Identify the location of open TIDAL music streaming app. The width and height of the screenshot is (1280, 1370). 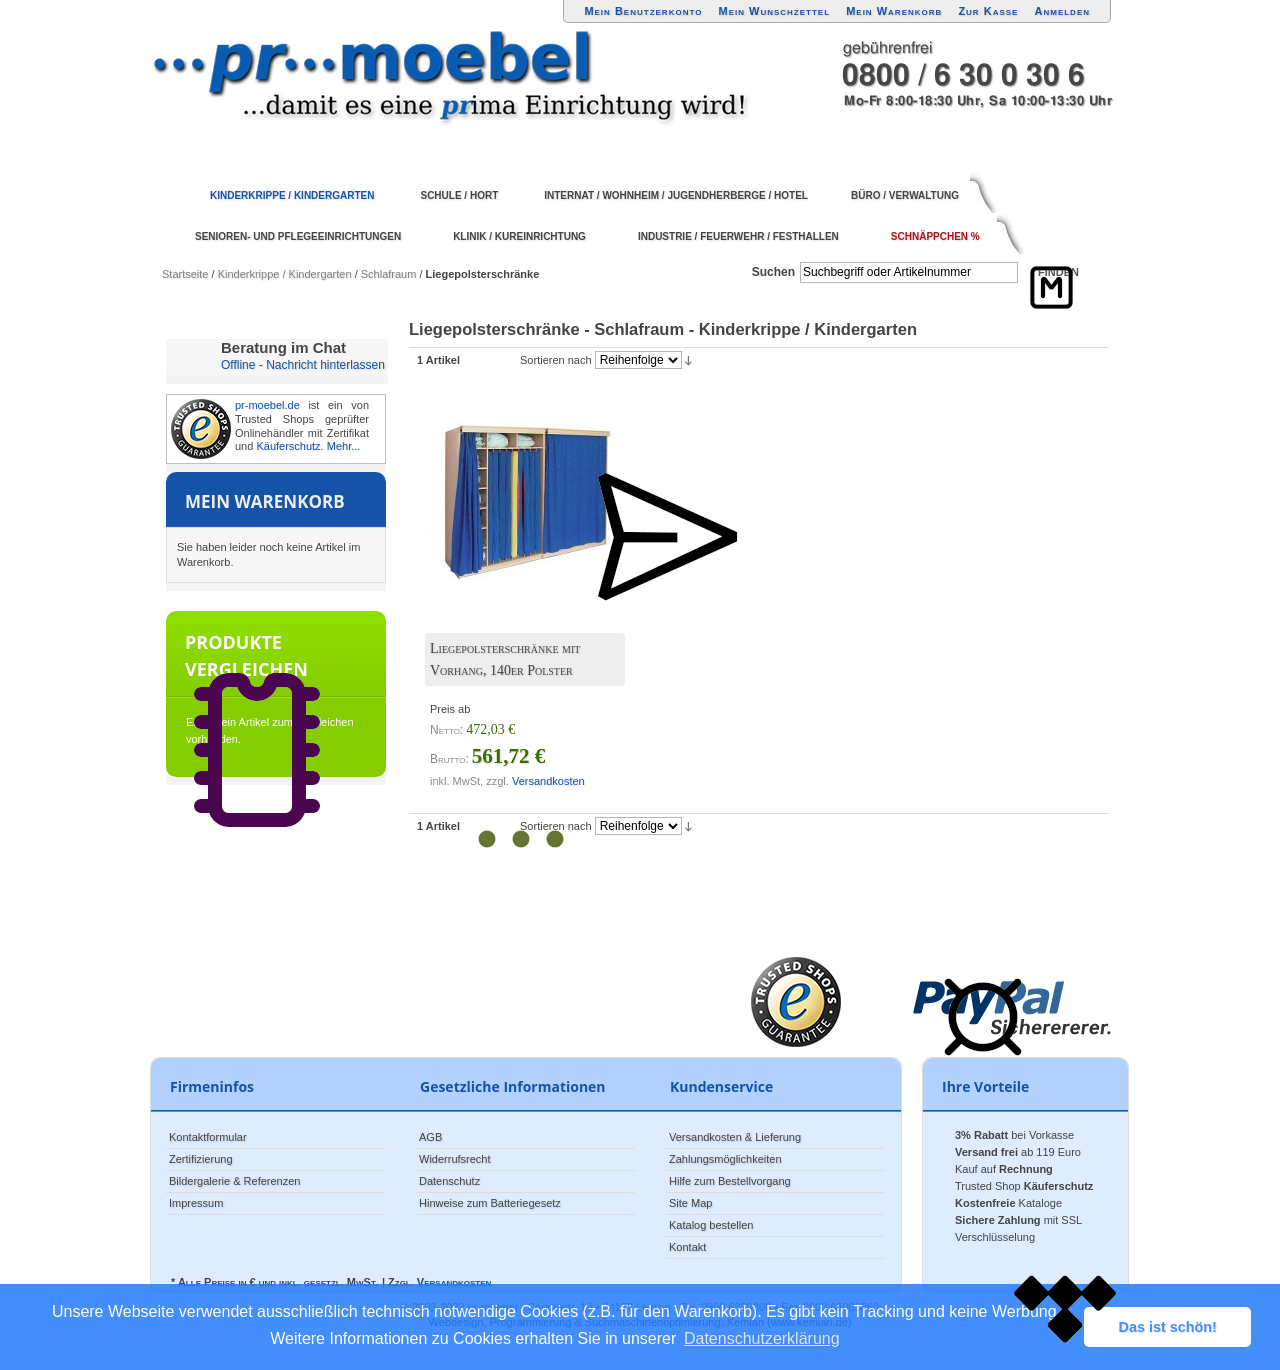
(1065, 1306).